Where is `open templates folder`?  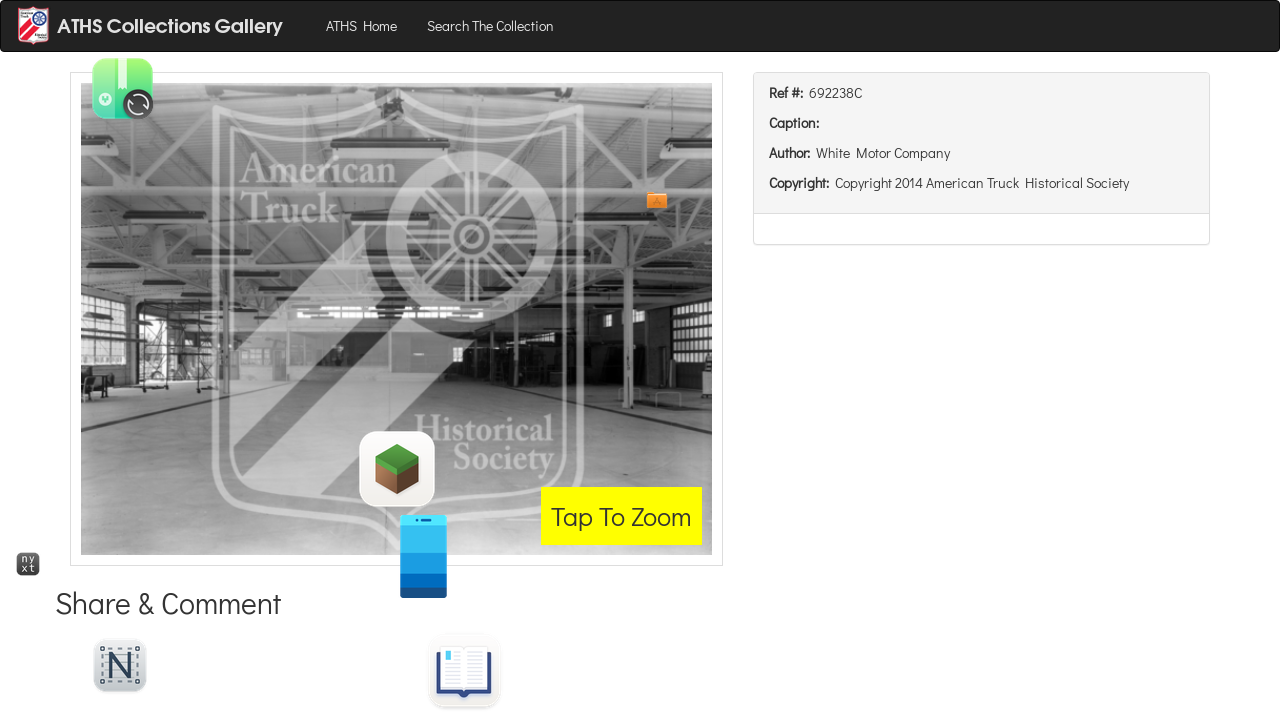 open templates folder is located at coordinates (657, 200).